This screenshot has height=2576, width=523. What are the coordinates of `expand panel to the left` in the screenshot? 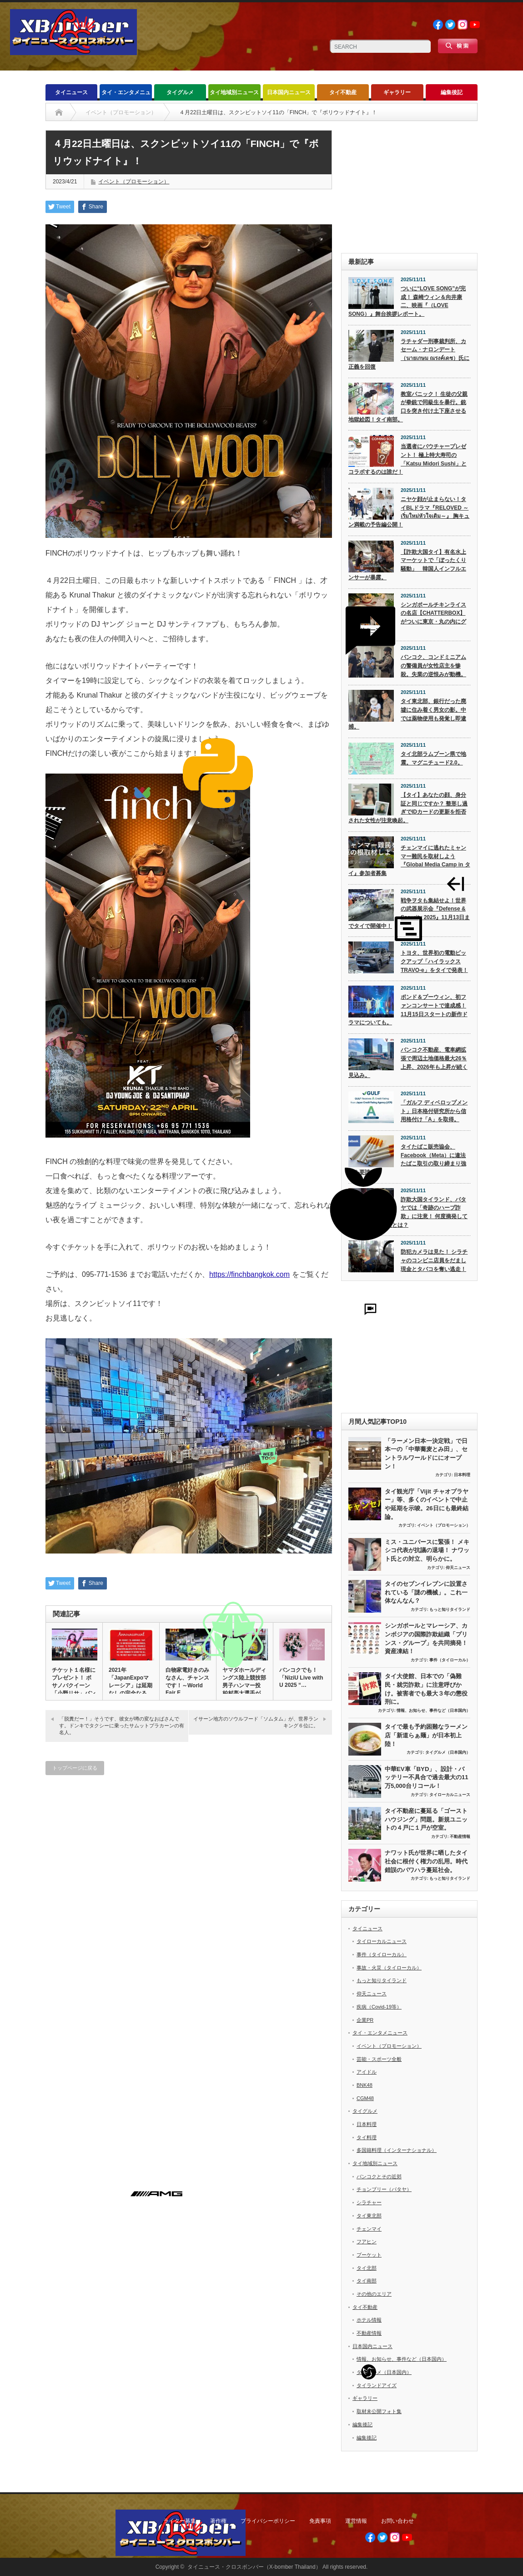 It's located at (456, 884).